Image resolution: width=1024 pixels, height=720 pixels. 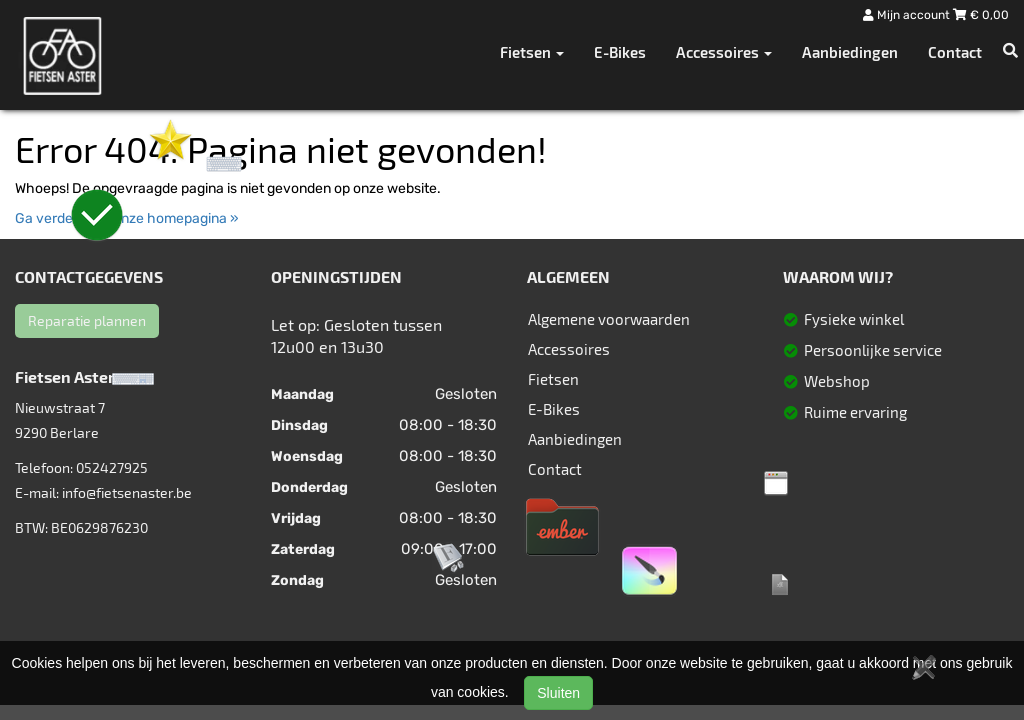 I want to click on indicates a starred or favorited item, so click(x=170, y=141).